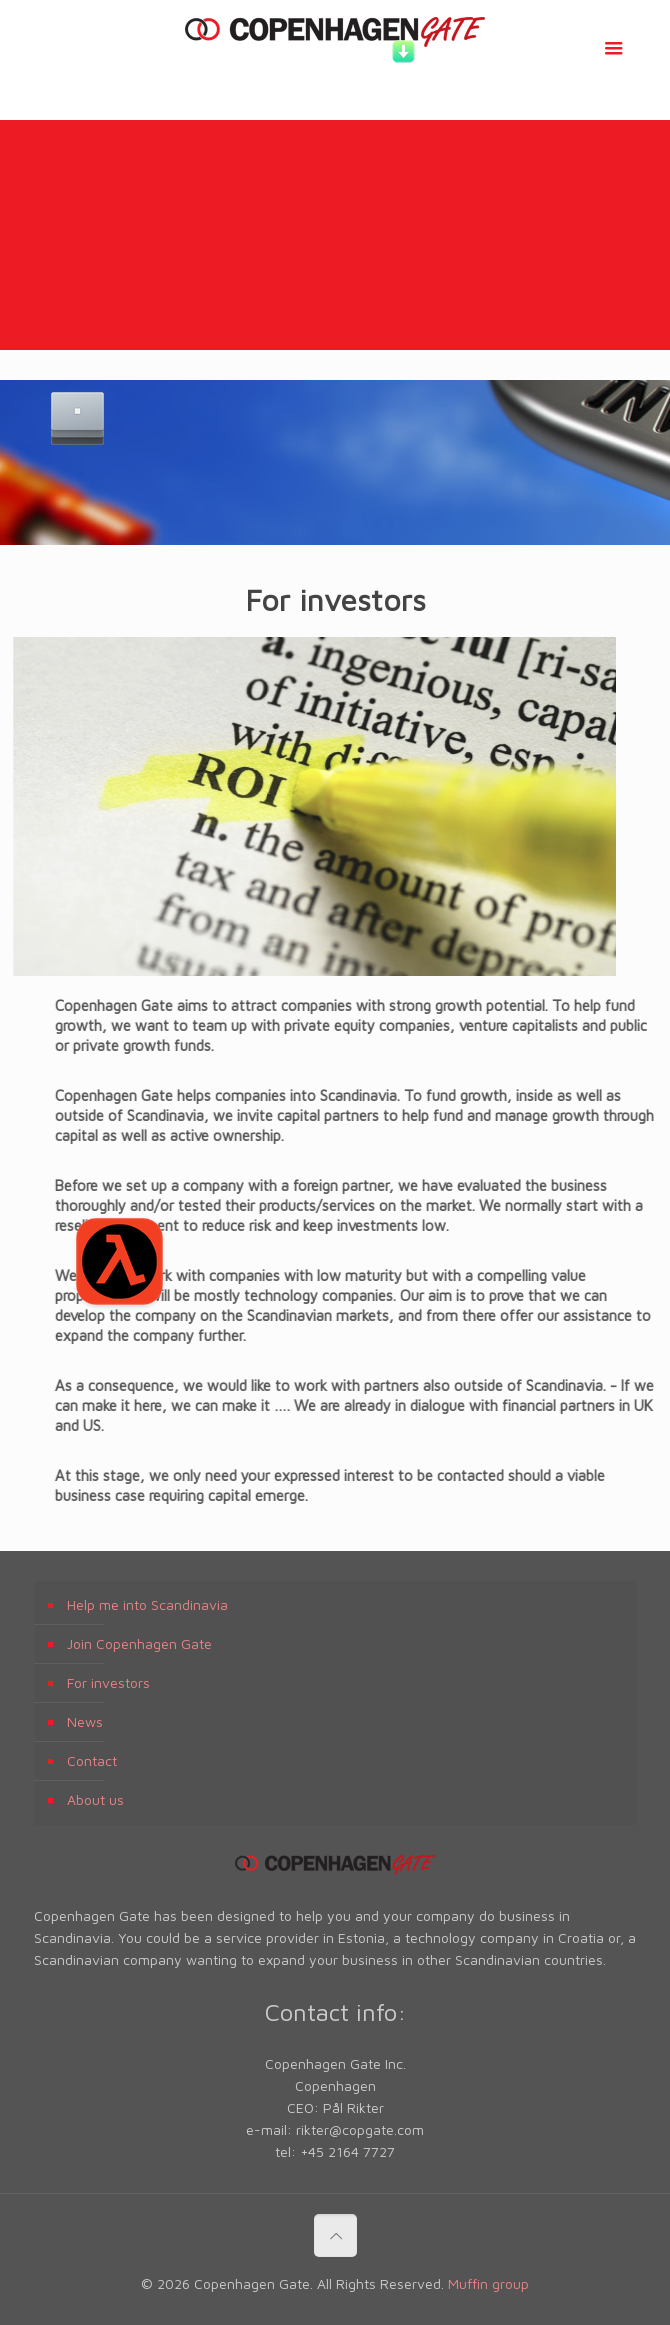 The image size is (670, 2325). I want to click on open the Microsoft Surface app, so click(77, 418).